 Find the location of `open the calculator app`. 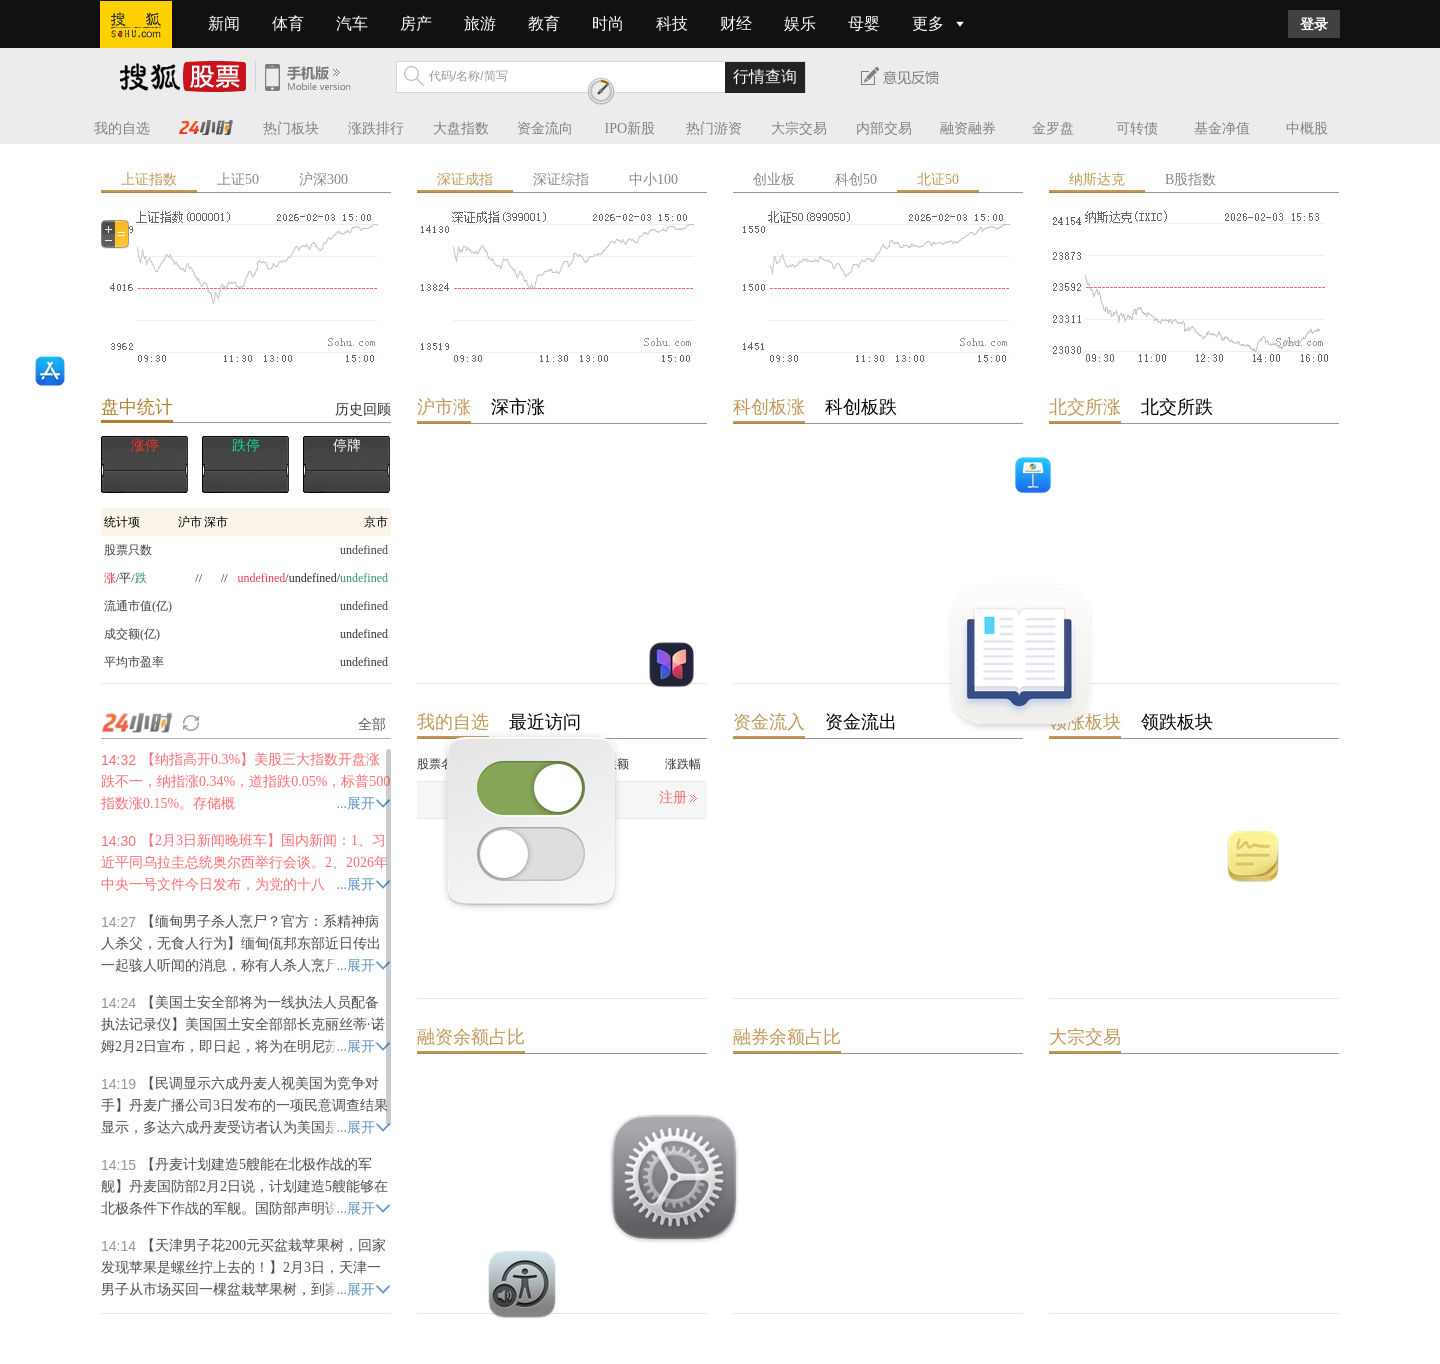

open the calculator app is located at coordinates (115, 234).